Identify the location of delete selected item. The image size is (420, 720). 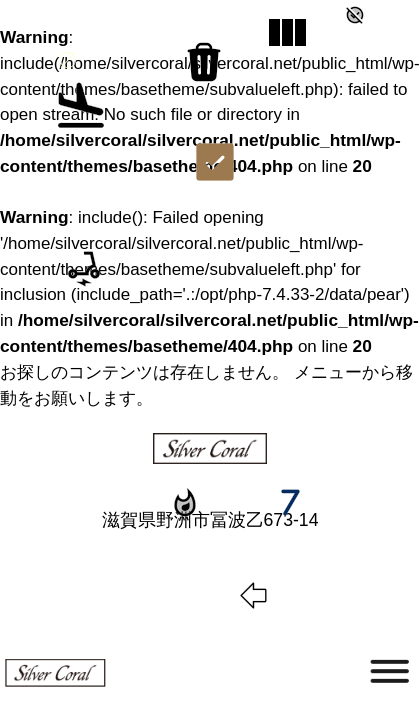
(204, 62).